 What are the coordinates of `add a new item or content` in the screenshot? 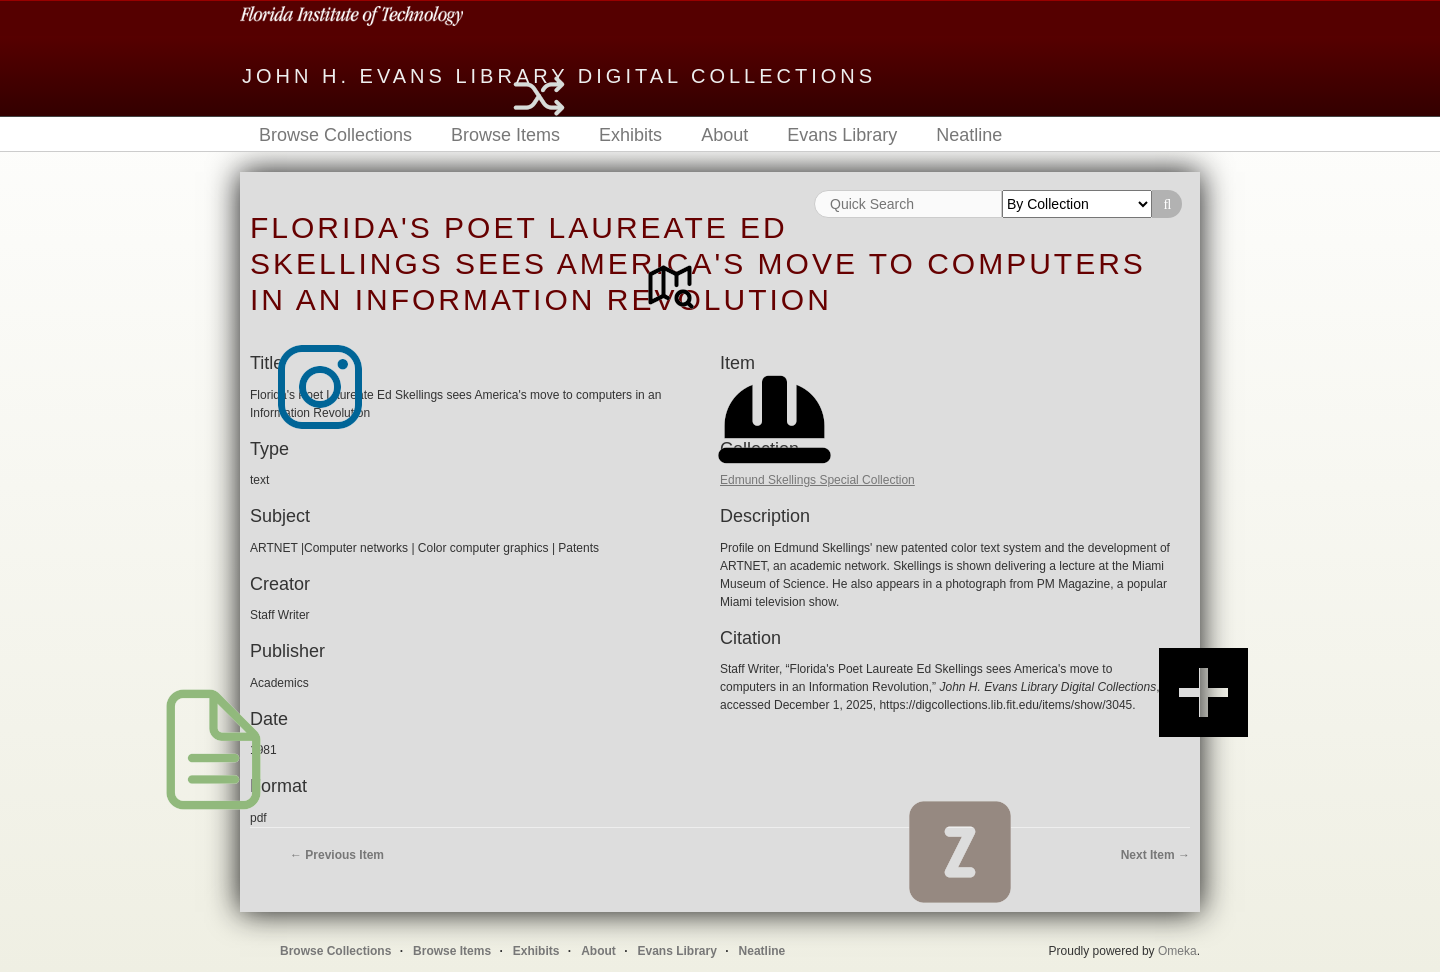 It's located at (1203, 692).